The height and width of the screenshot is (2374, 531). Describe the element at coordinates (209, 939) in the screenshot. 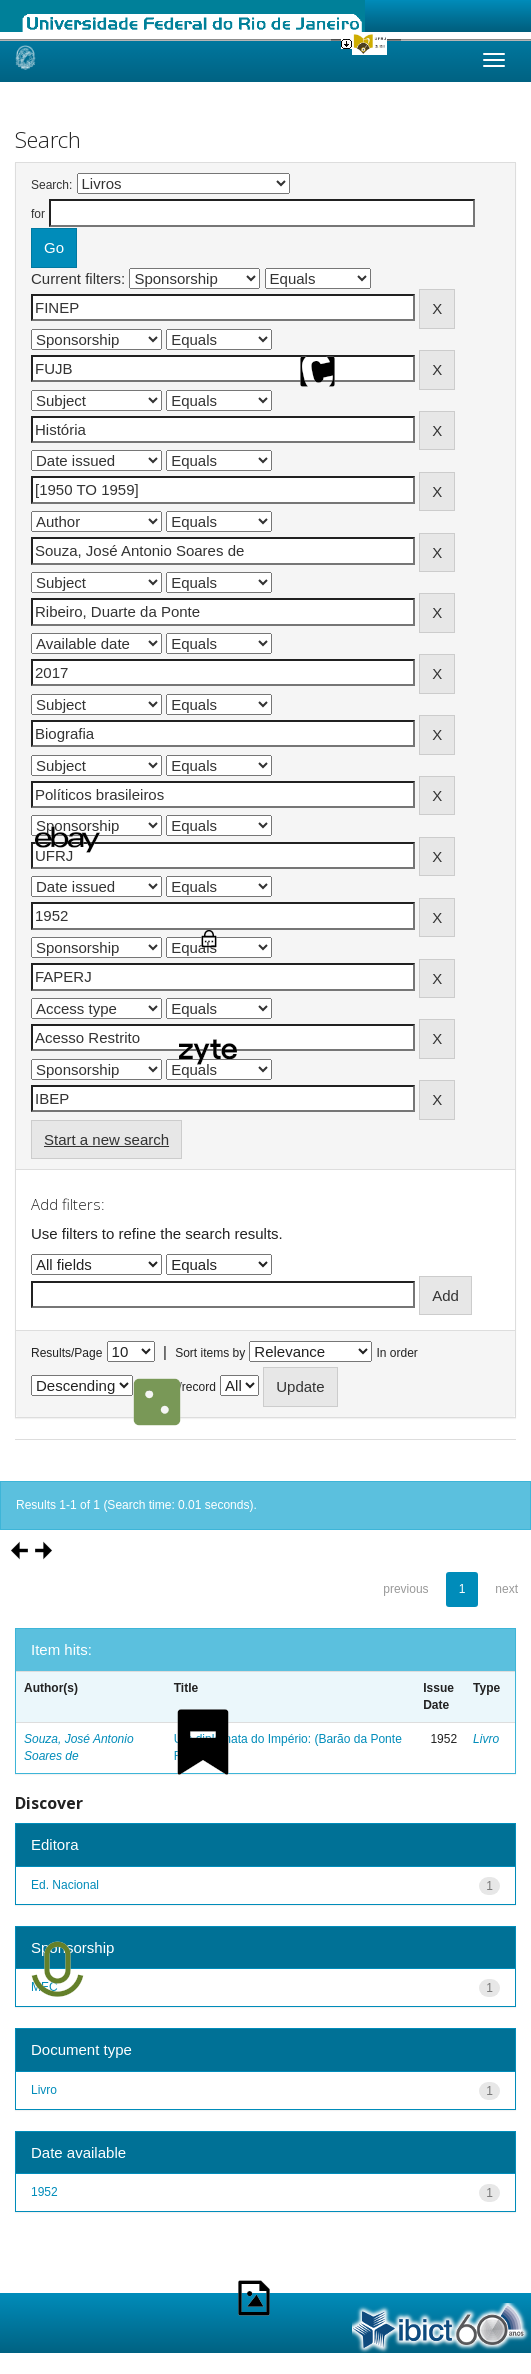

I see `enter password to unlock` at that location.